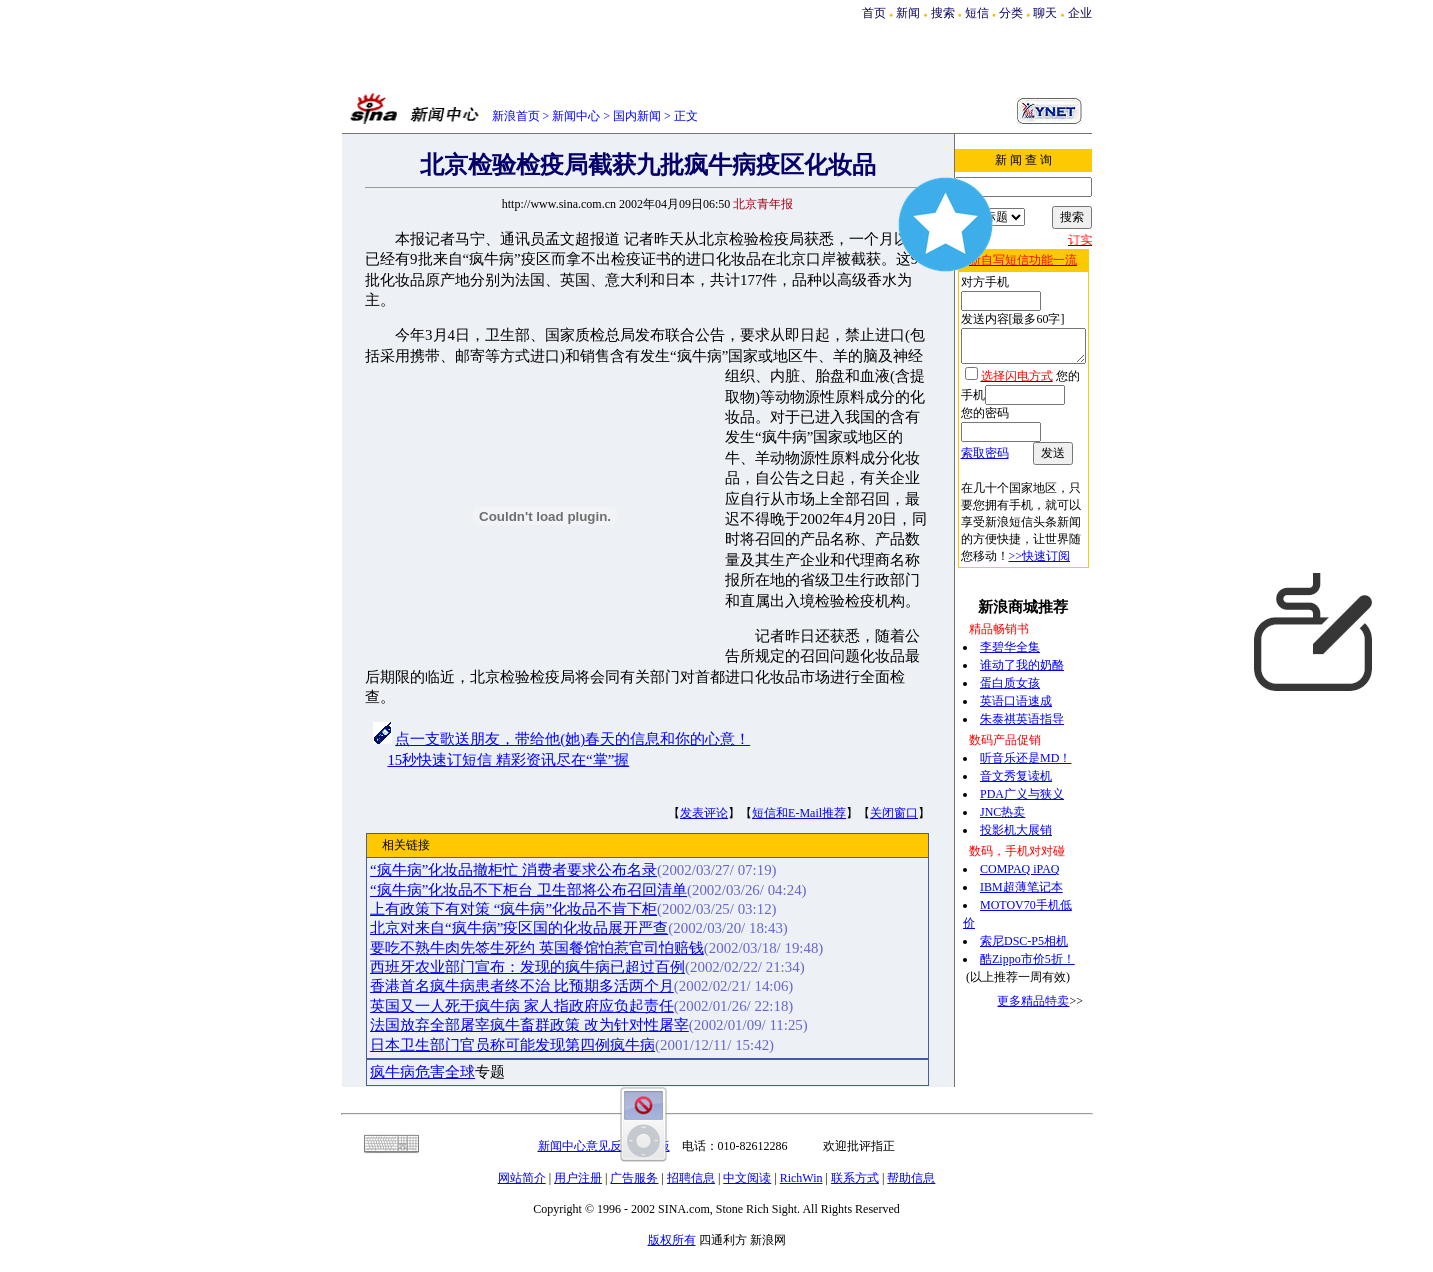 Image resolution: width=1433 pixels, height=1272 pixels. Describe the element at coordinates (401, 1060) in the screenshot. I see `open the Books app` at that location.